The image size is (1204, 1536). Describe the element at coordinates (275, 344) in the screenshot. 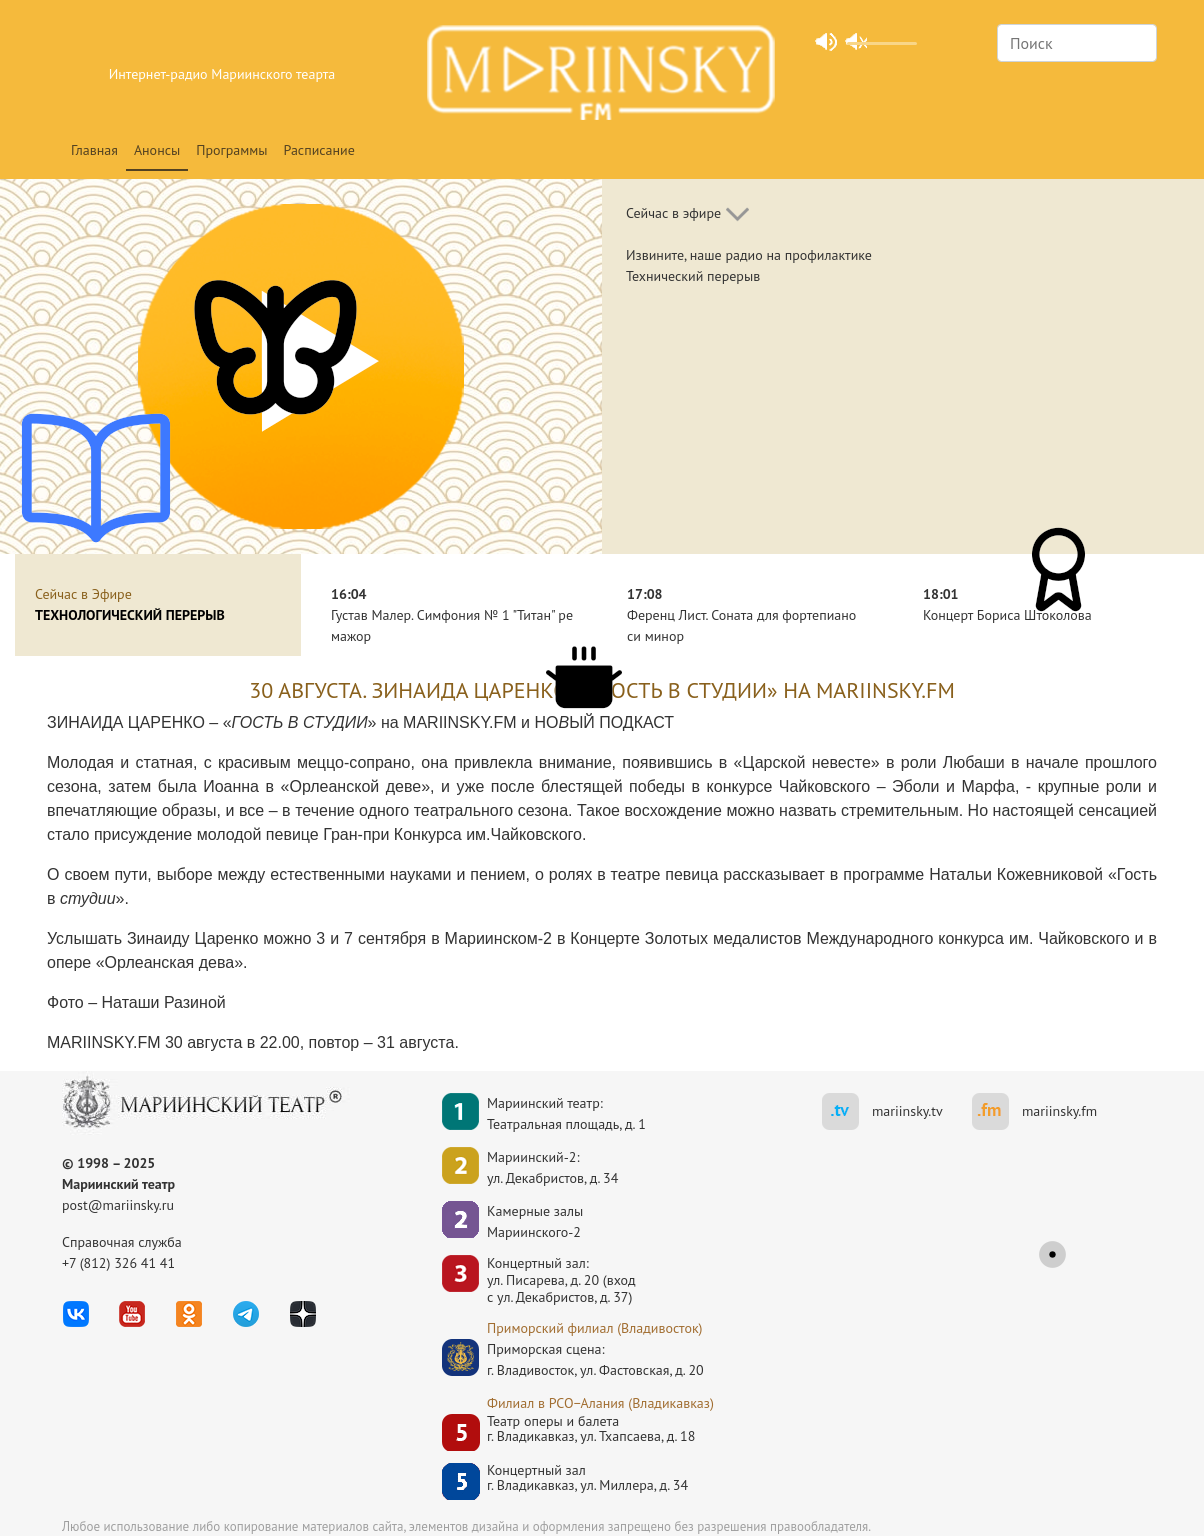

I see `indicates a transformation or metamorphosis feature` at that location.